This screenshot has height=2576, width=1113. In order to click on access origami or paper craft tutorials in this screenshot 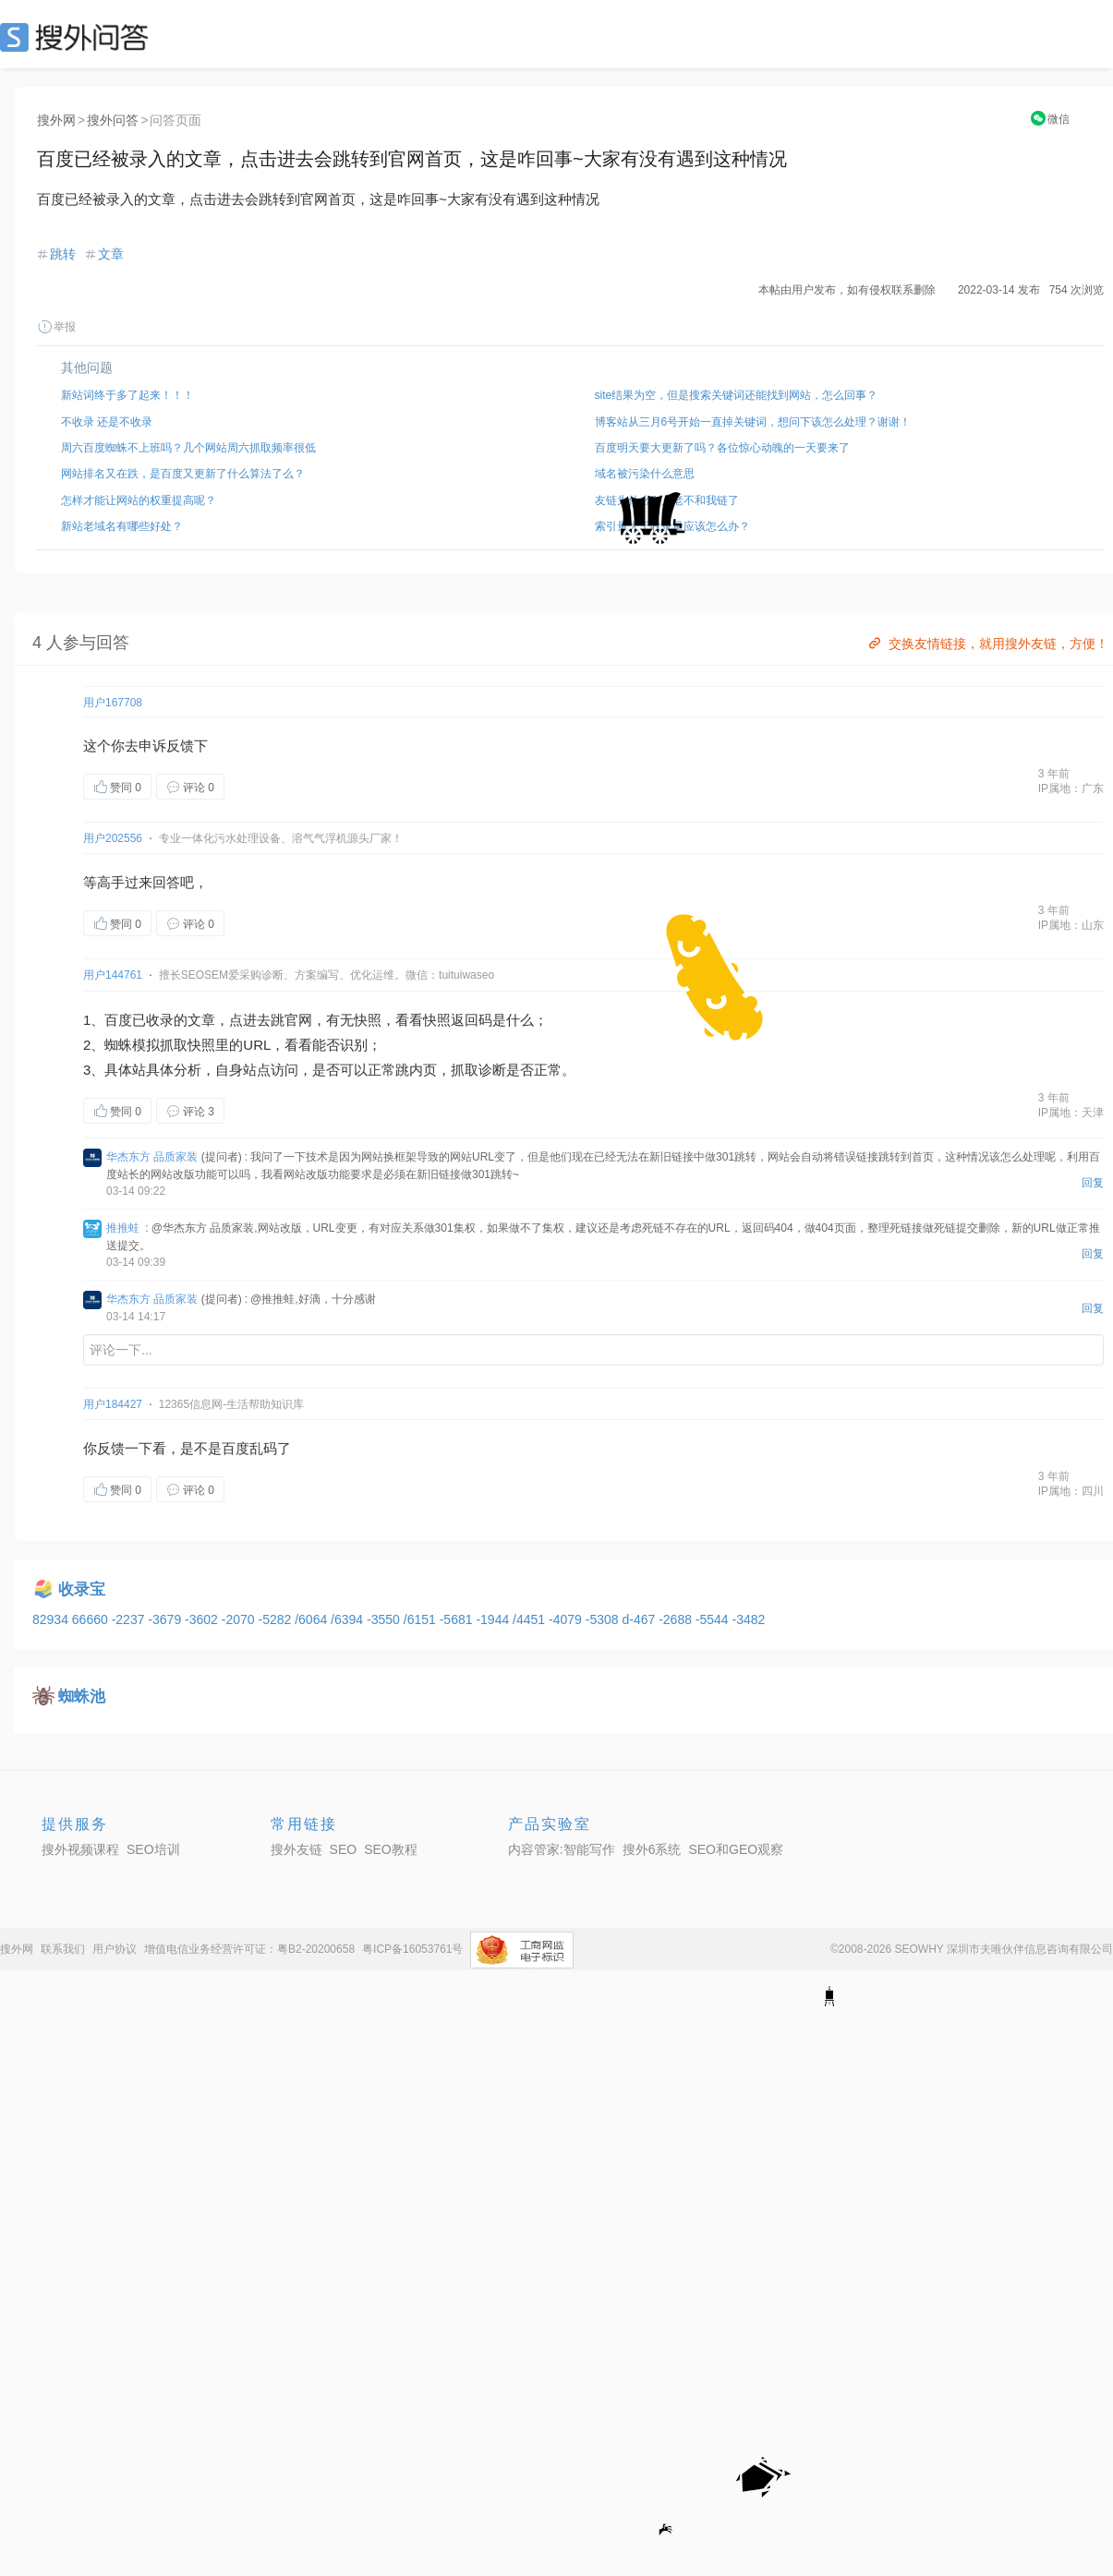, I will do `click(763, 2477)`.